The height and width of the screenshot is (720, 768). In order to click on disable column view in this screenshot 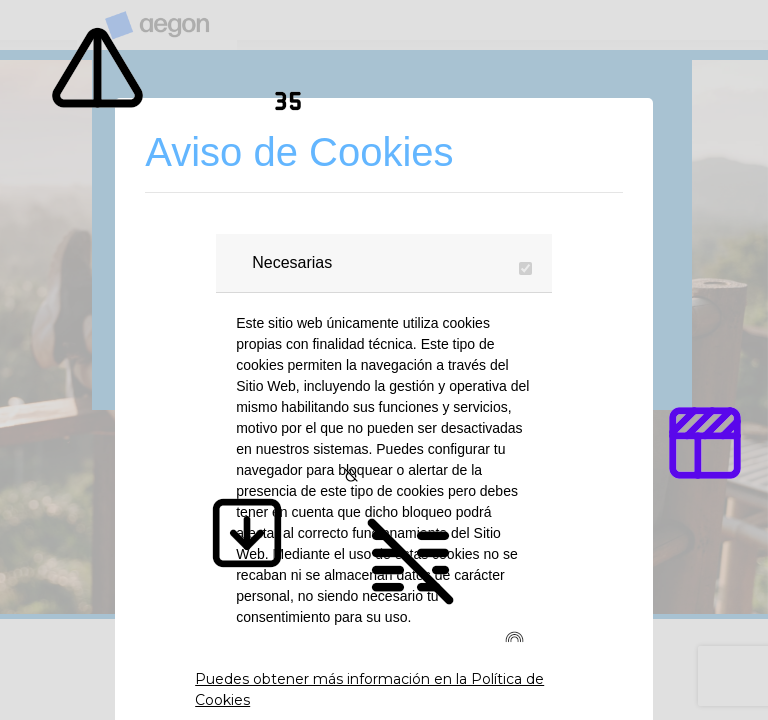, I will do `click(410, 561)`.